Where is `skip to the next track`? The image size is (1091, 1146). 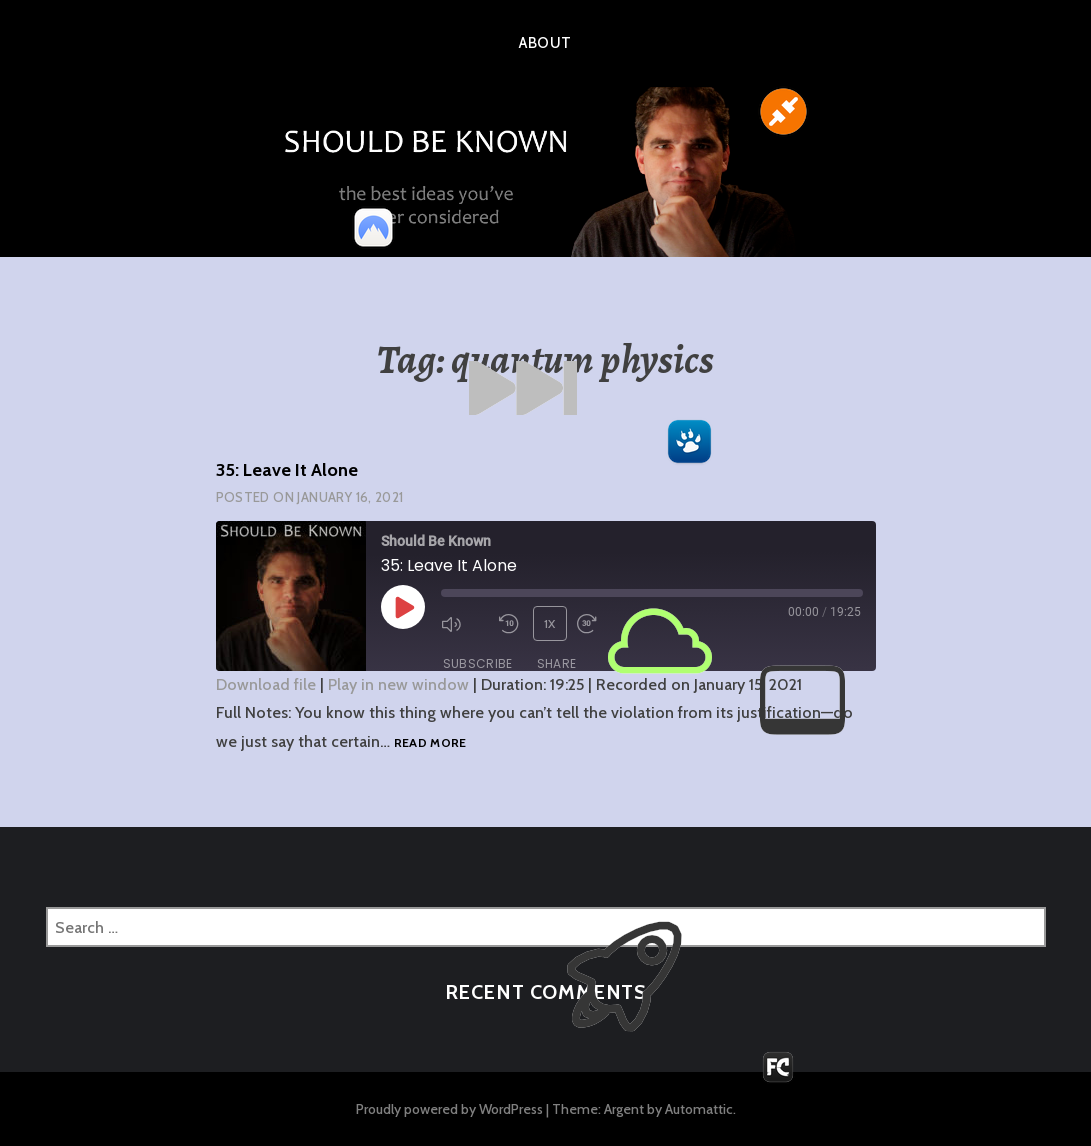
skip to the next track is located at coordinates (523, 388).